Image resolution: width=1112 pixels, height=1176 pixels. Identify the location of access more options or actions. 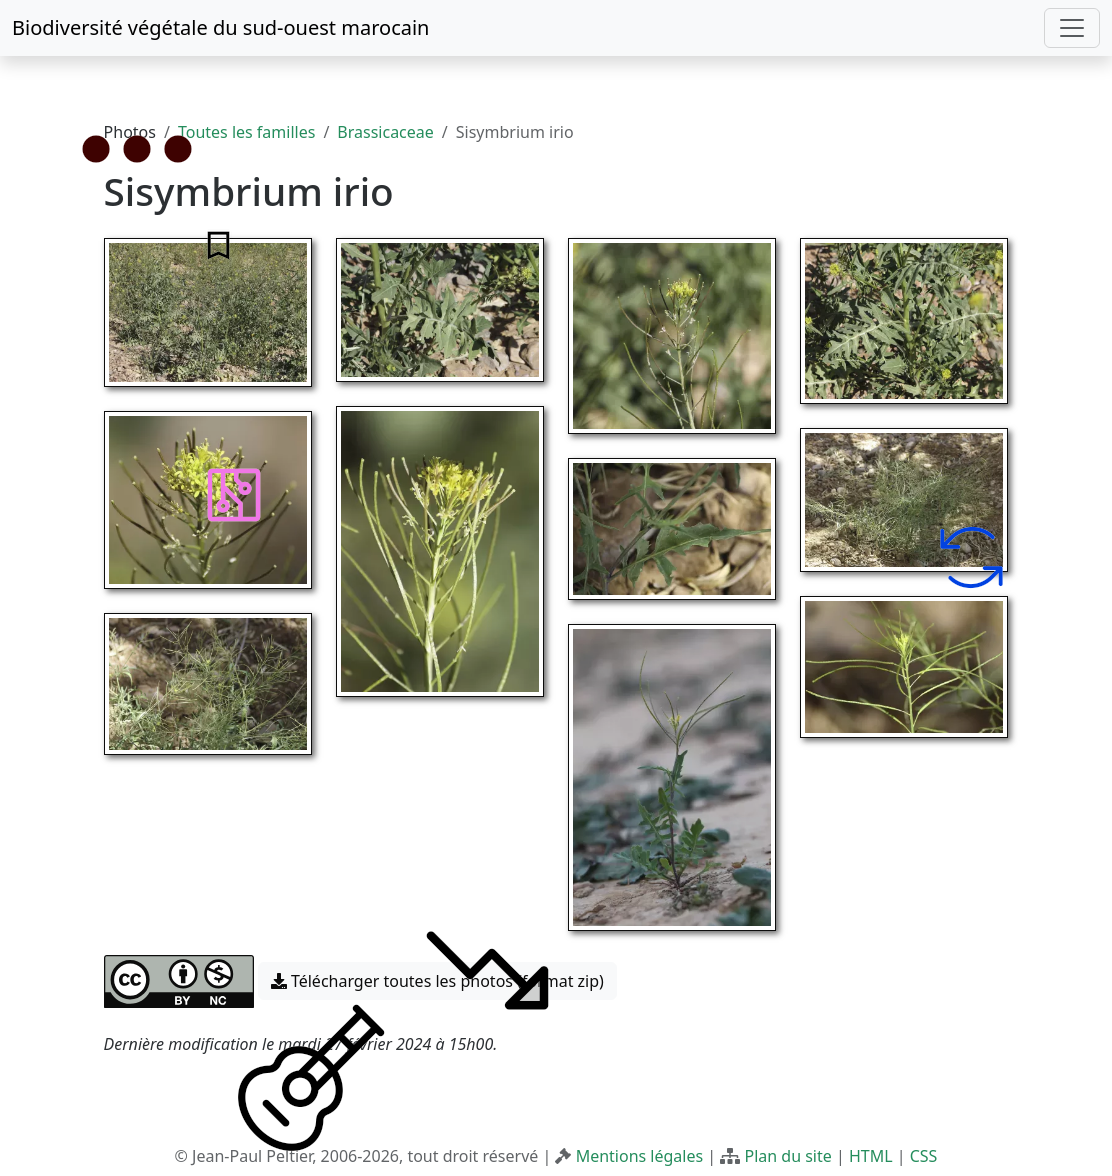
(137, 149).